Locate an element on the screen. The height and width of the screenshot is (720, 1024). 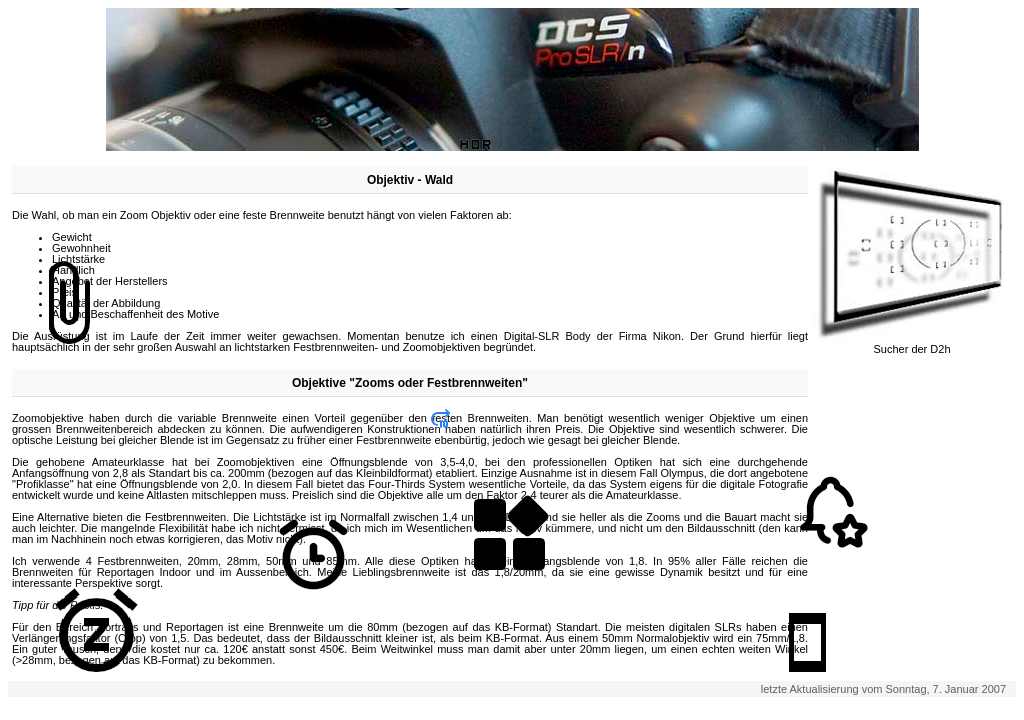
indicates mobile device or smartphone view is located at coordinates (807, 642).